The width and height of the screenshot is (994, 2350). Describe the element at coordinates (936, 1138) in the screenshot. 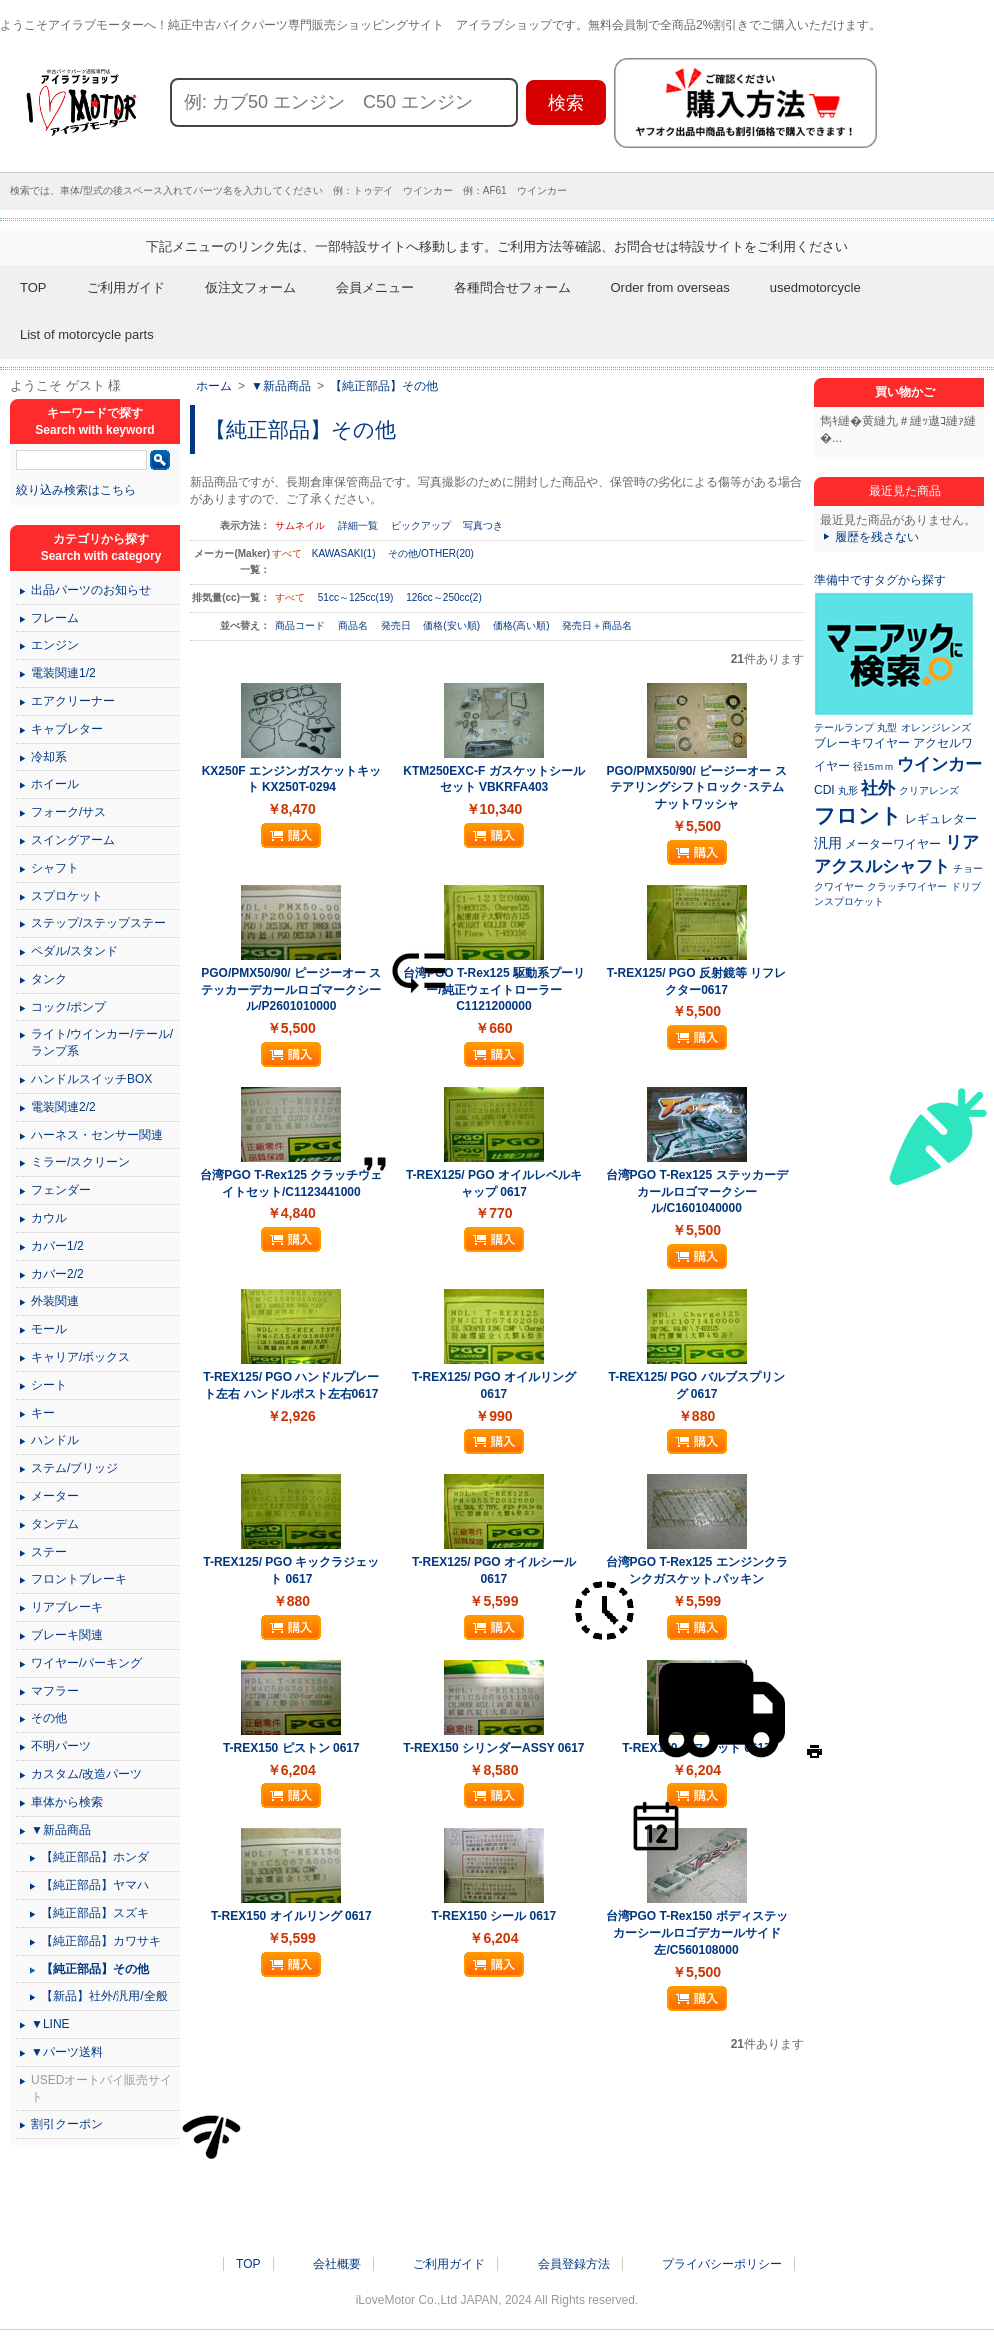

I see `access food or grocery-related features` at that location.